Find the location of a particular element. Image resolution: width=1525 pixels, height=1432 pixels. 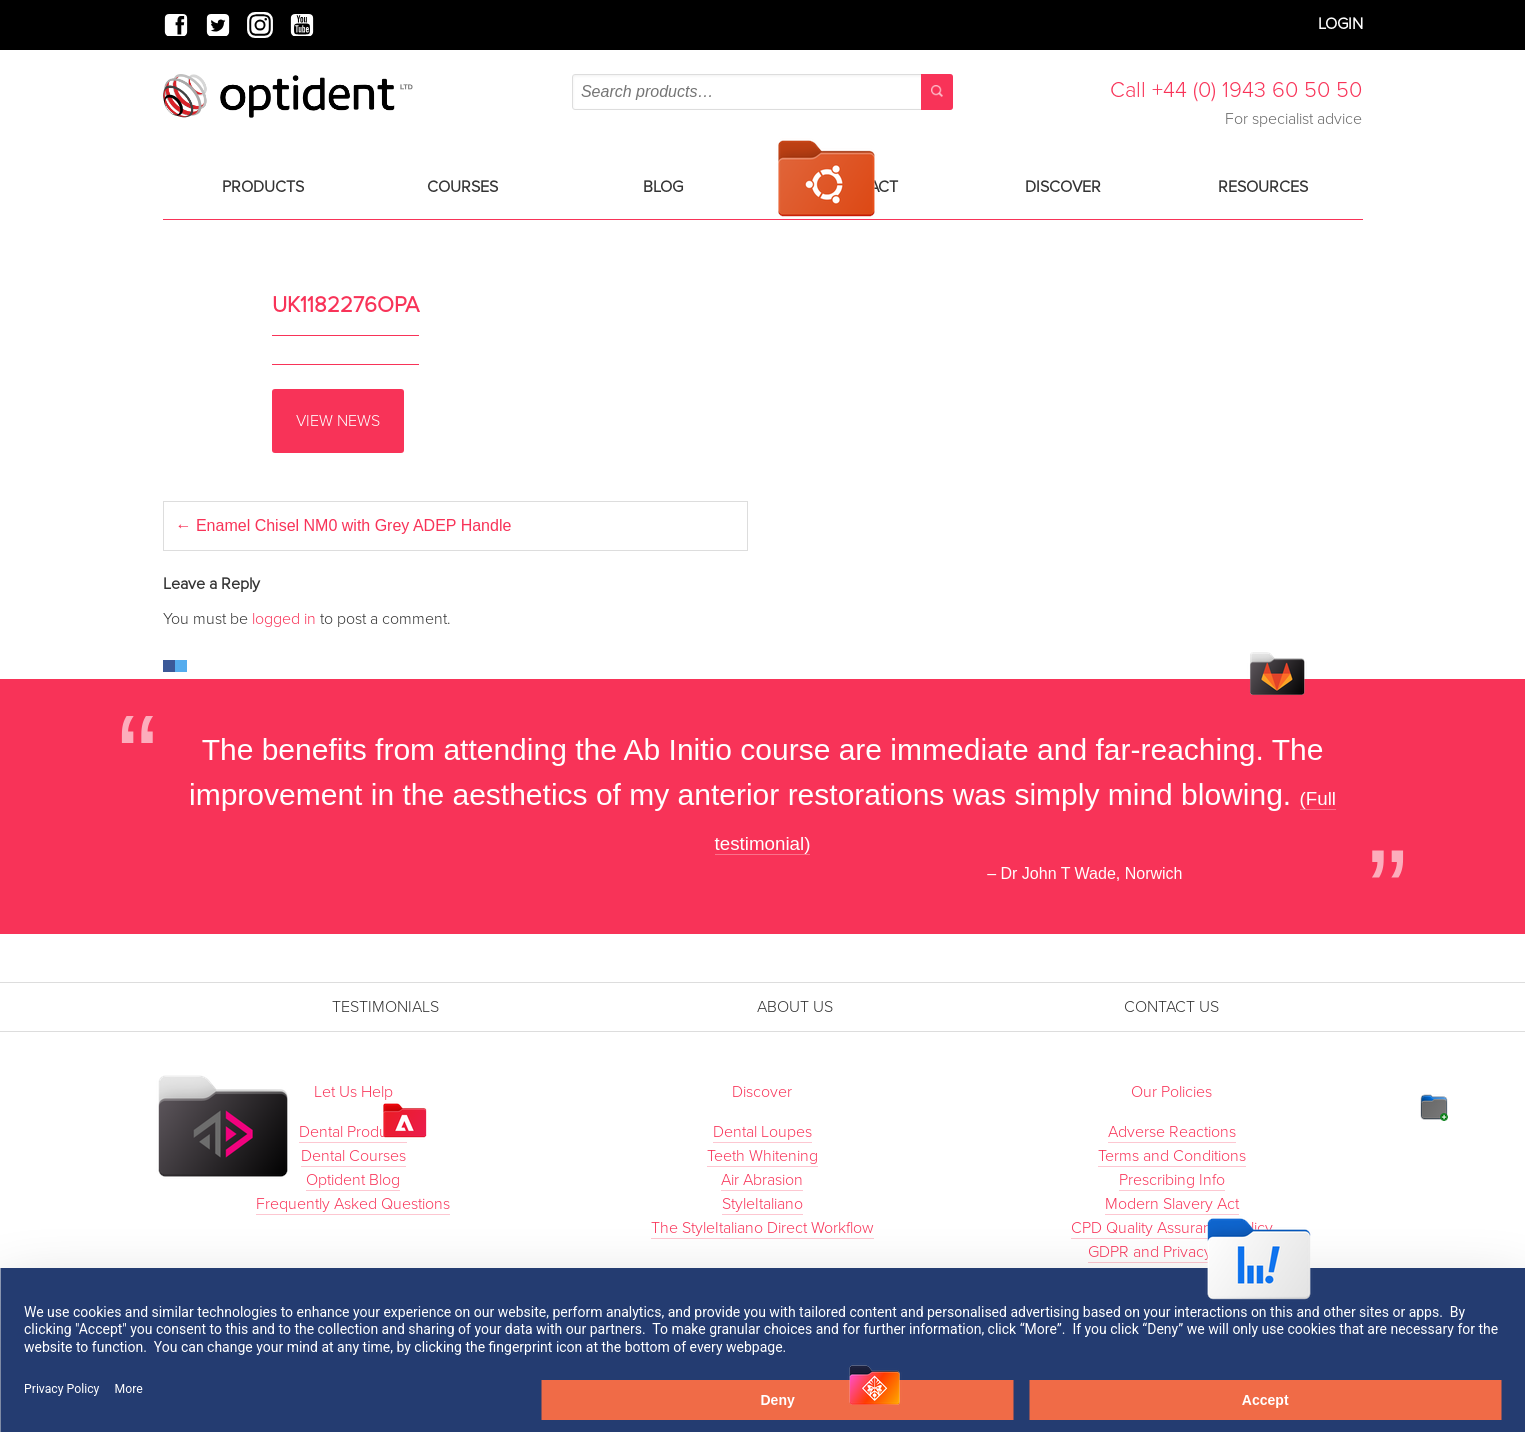

folder containing ActivityPub or federated social media content is located at coordinates (222, 1129).